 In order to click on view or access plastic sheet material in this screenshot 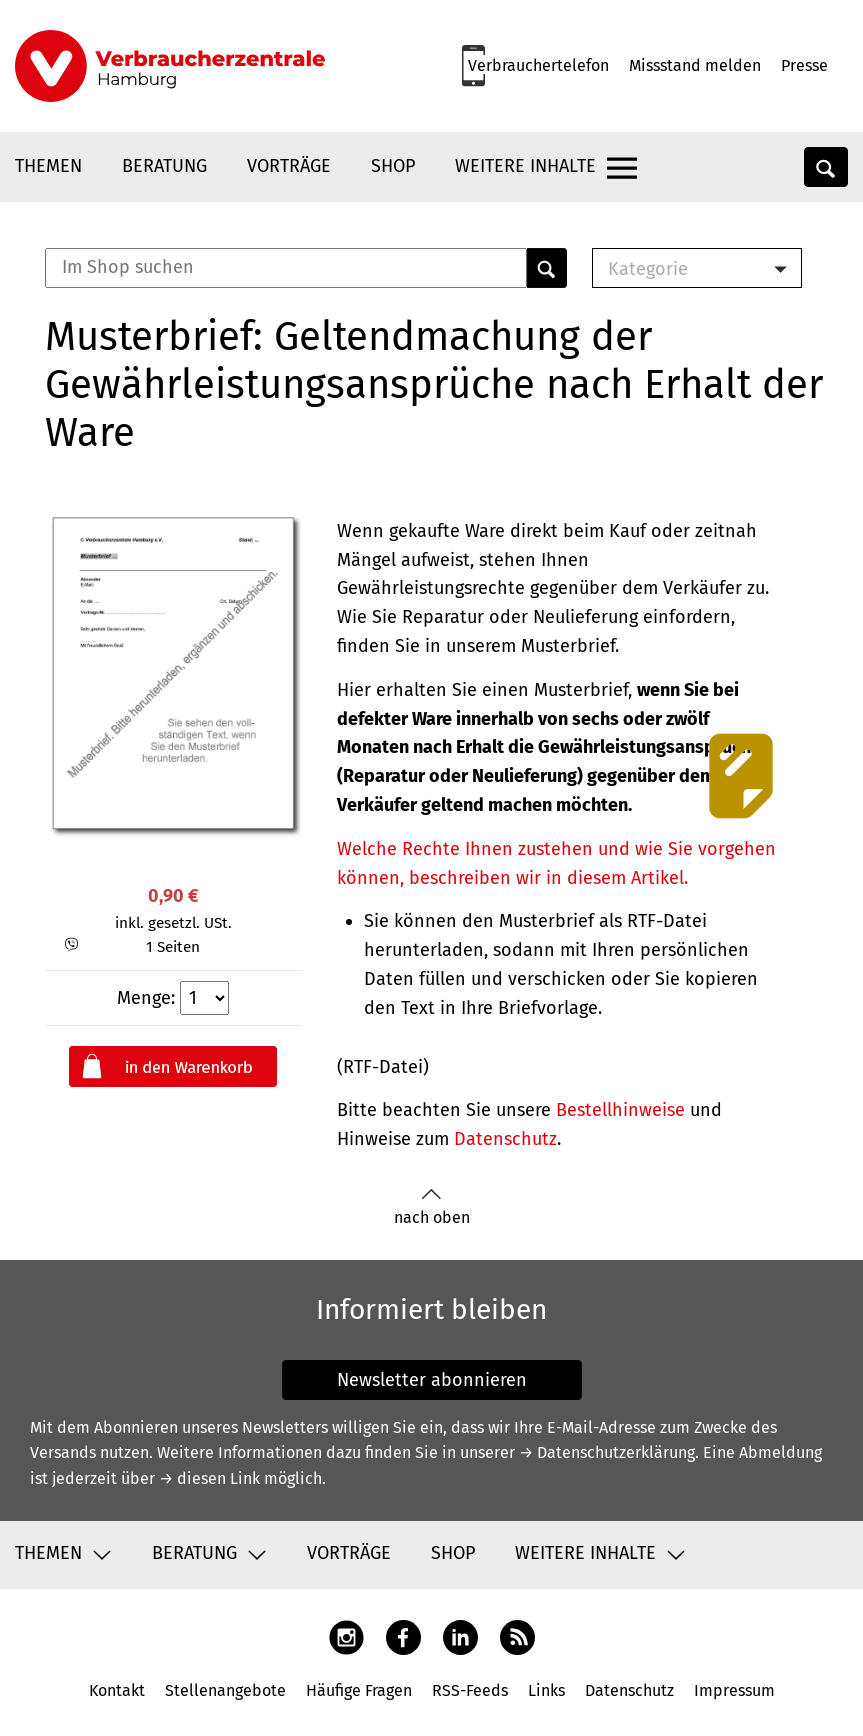, I will do `click(741, 776)`.